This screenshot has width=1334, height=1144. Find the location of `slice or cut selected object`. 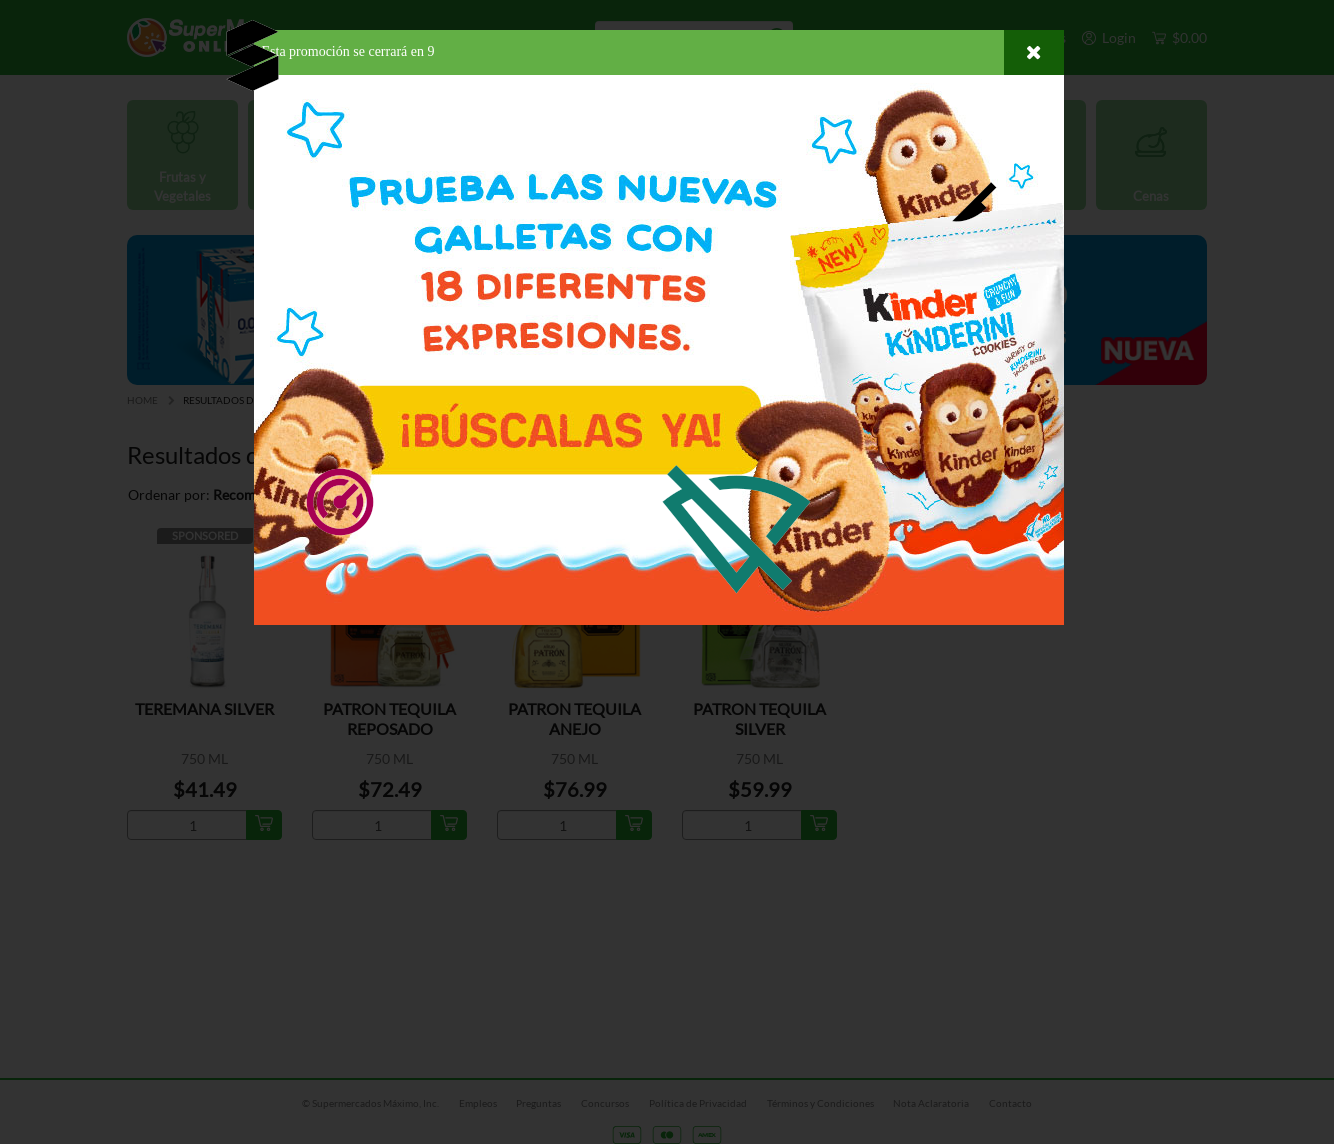

slice or cut selected object is located at coordinates (977, 202).